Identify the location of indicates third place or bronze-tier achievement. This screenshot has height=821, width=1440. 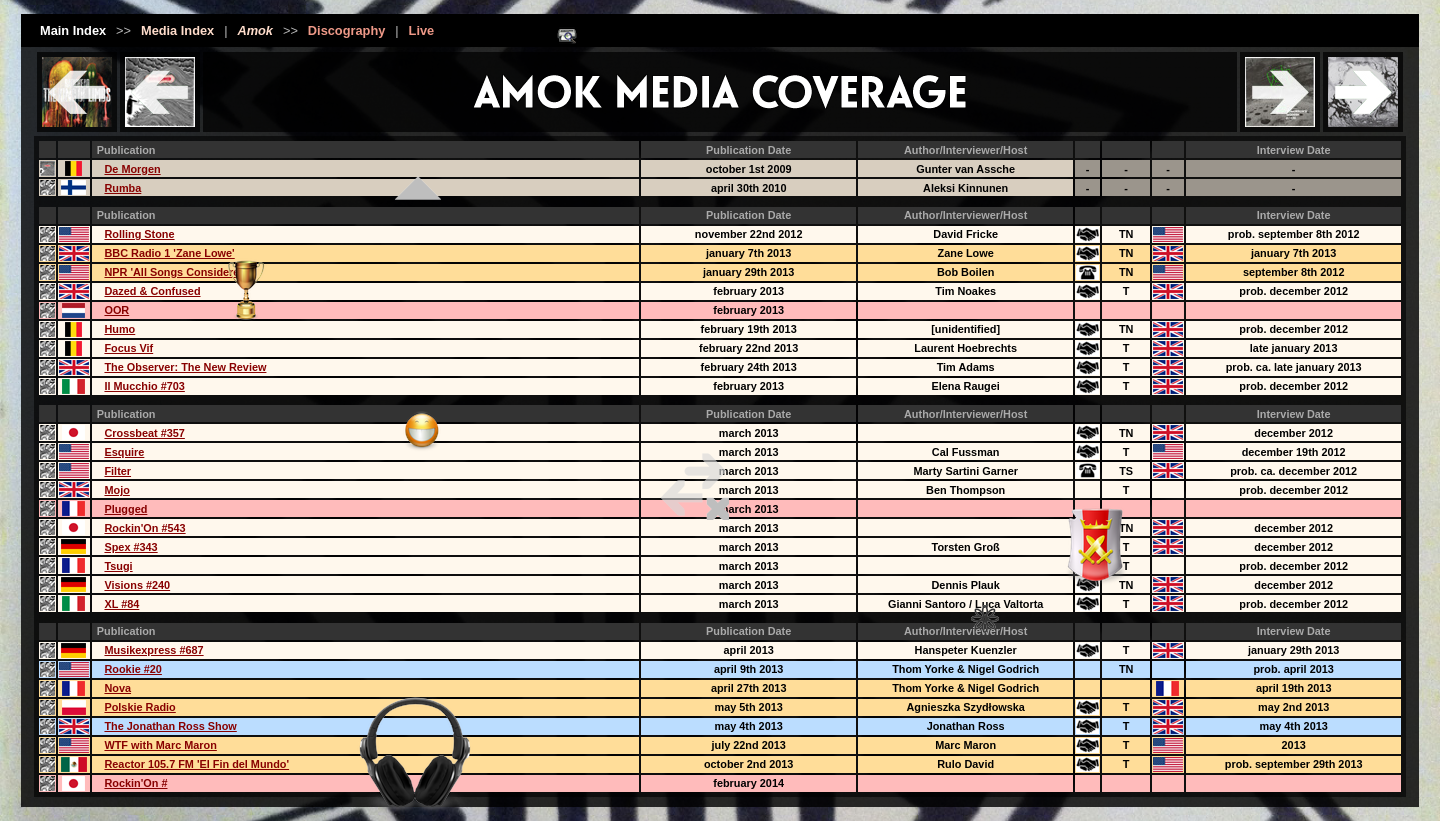
(248, 290).